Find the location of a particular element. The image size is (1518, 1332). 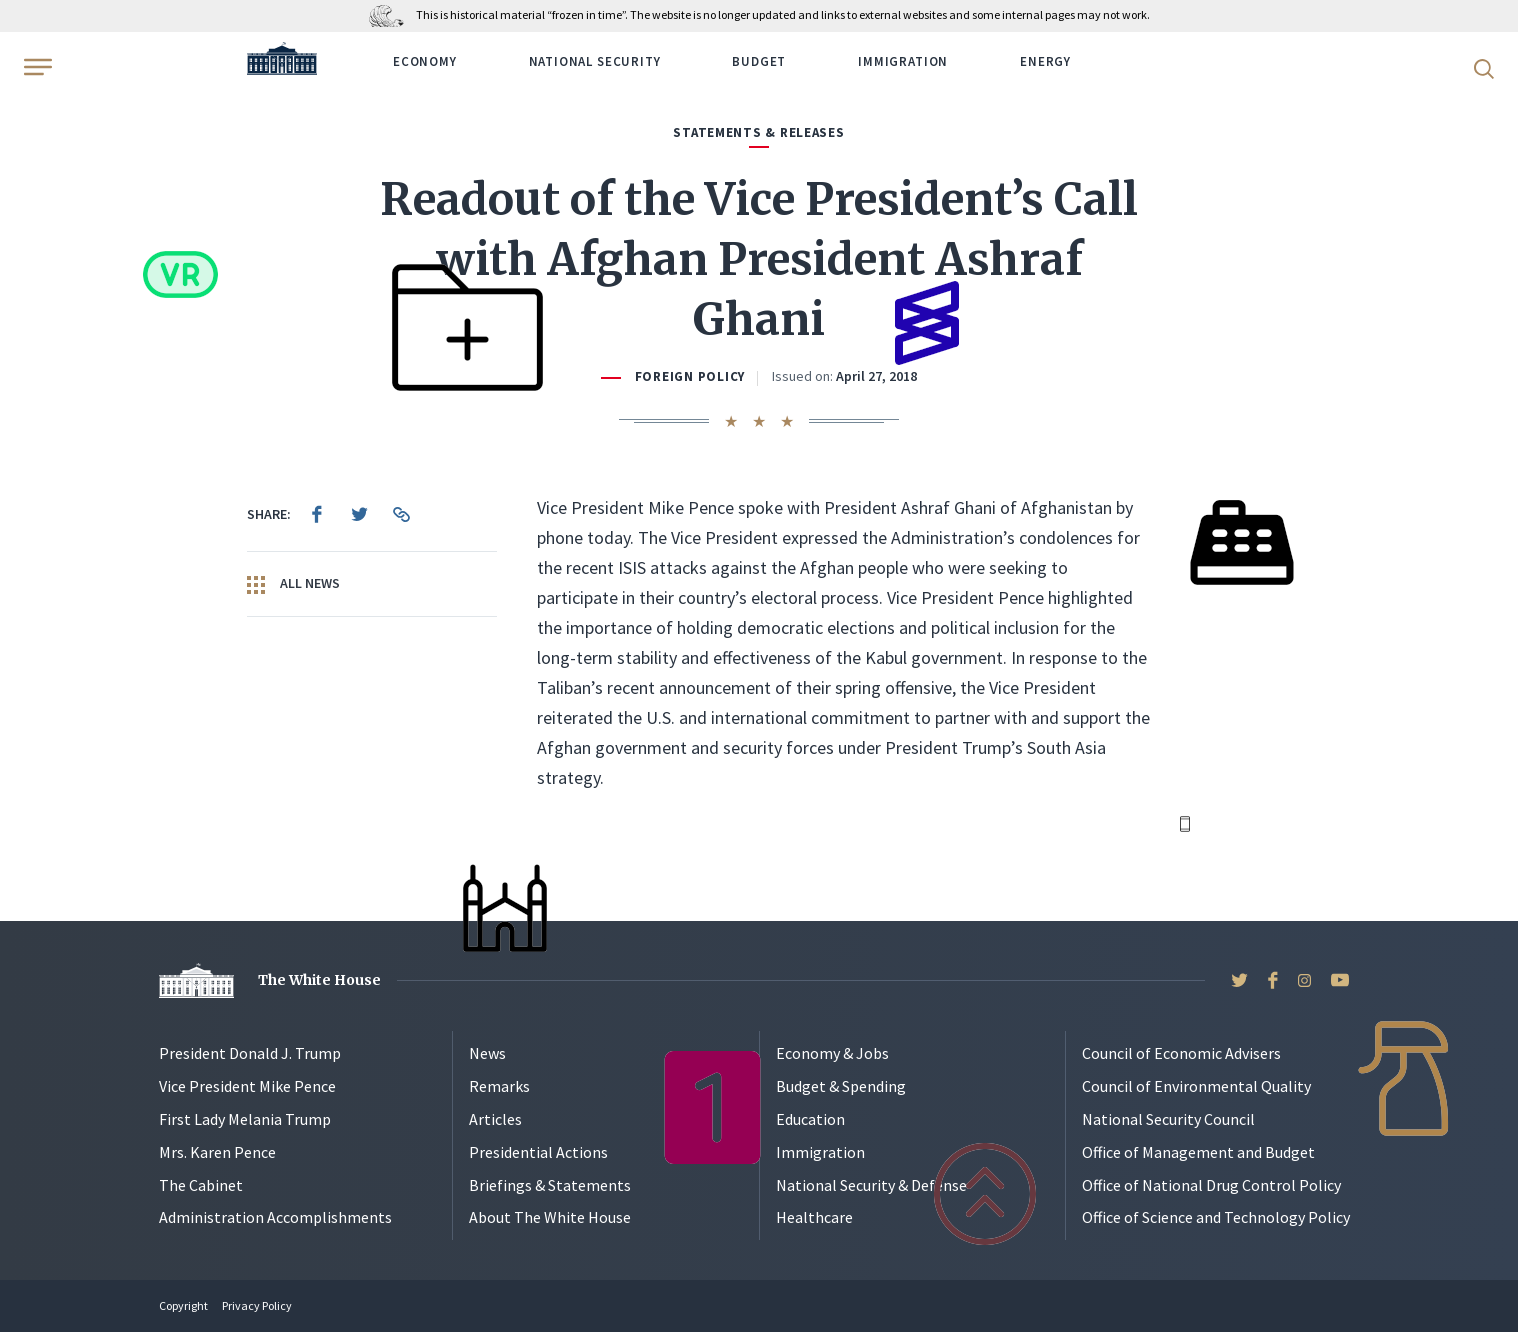

open sublime text editor is located at coordinates (927, 323).